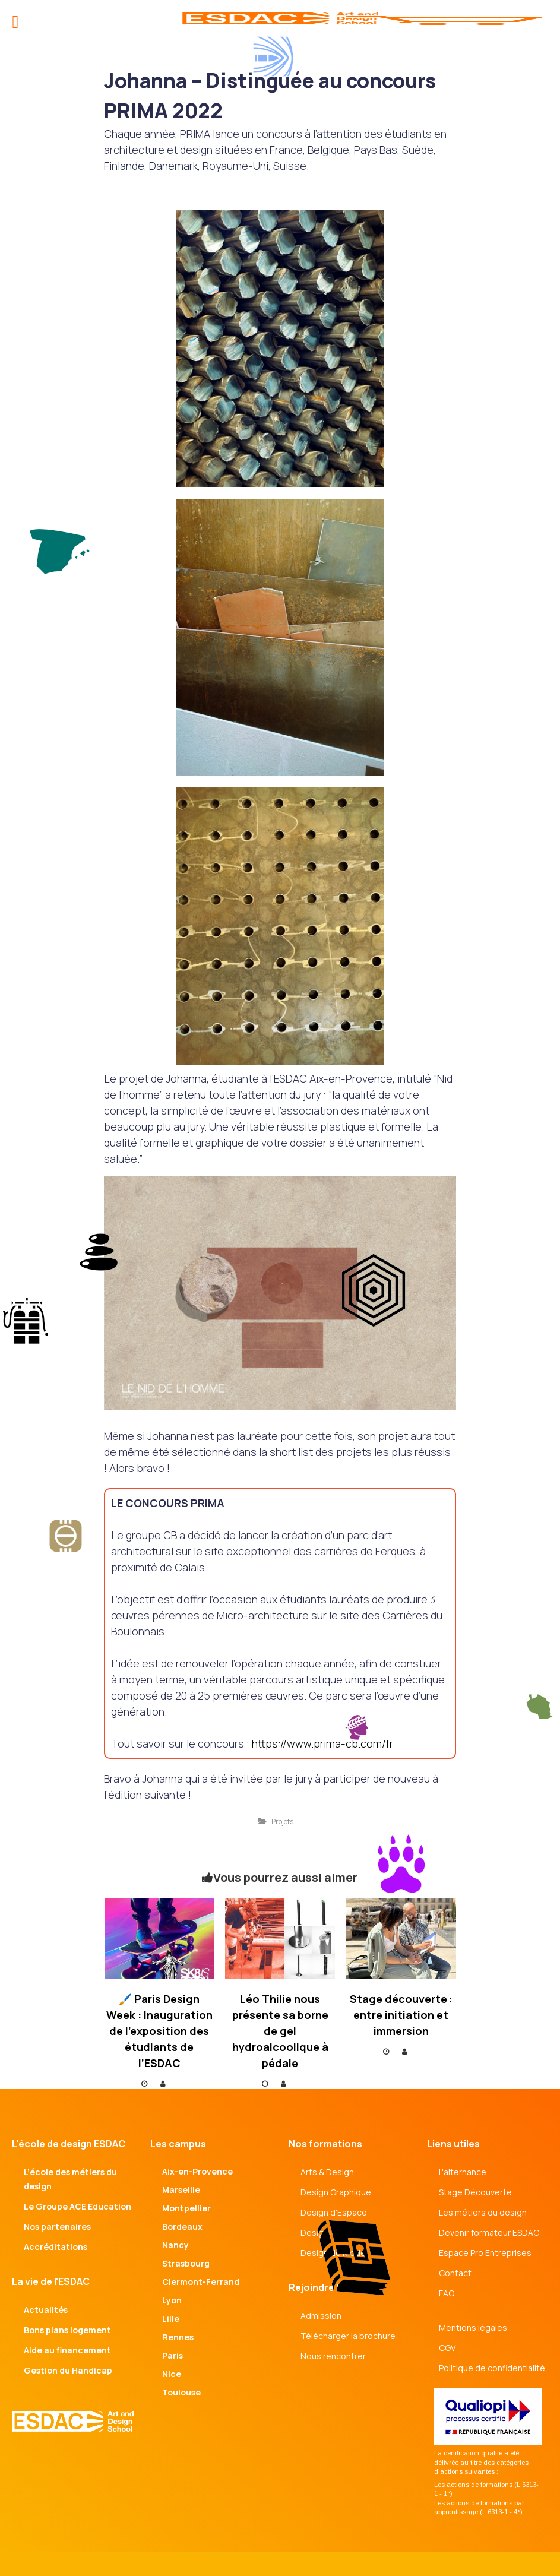 The image size is (560, 2576). What do you see at coordinates (65, 1536) in the screenshot?
I see `represents a microchip or processor component` at bounding box center [65, 1536].